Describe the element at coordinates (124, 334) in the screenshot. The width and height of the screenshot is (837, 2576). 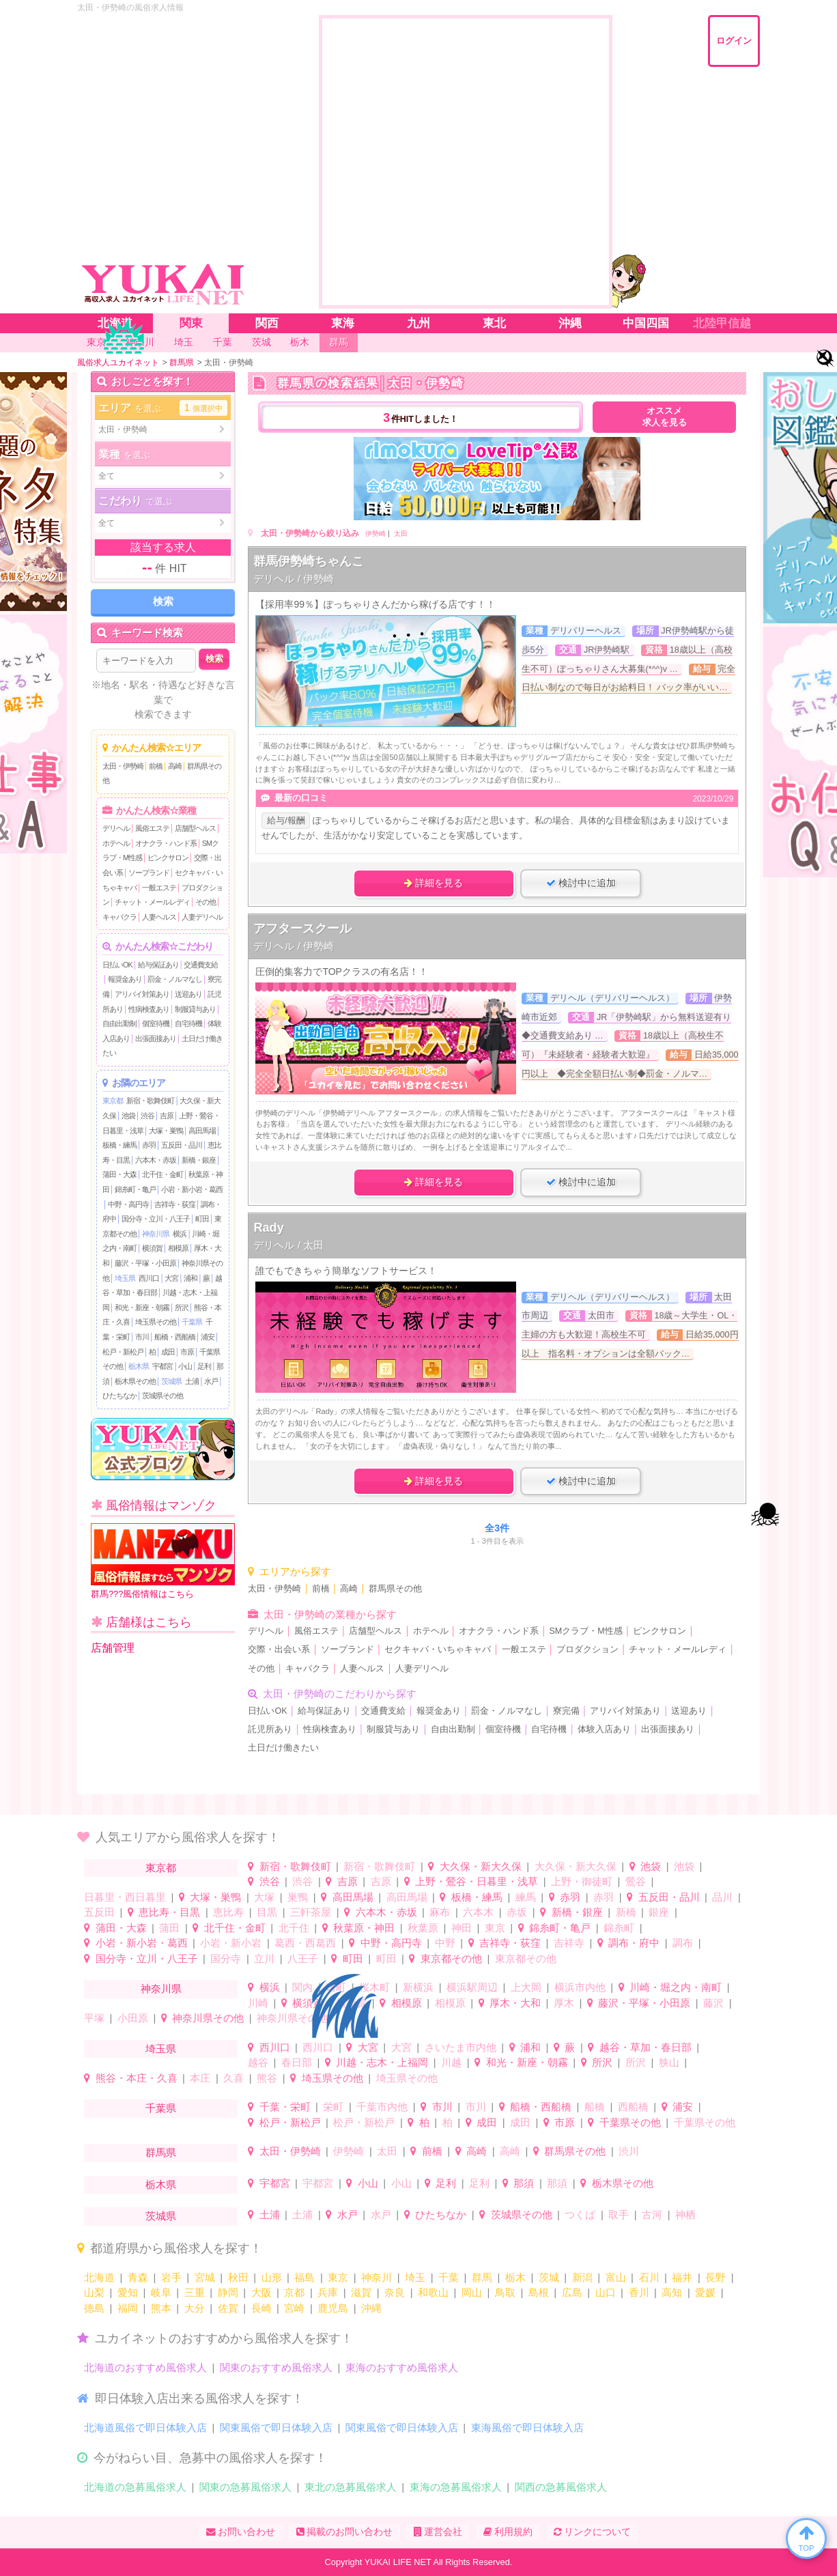
I see `view your in-game currency or gold balance` at that location.